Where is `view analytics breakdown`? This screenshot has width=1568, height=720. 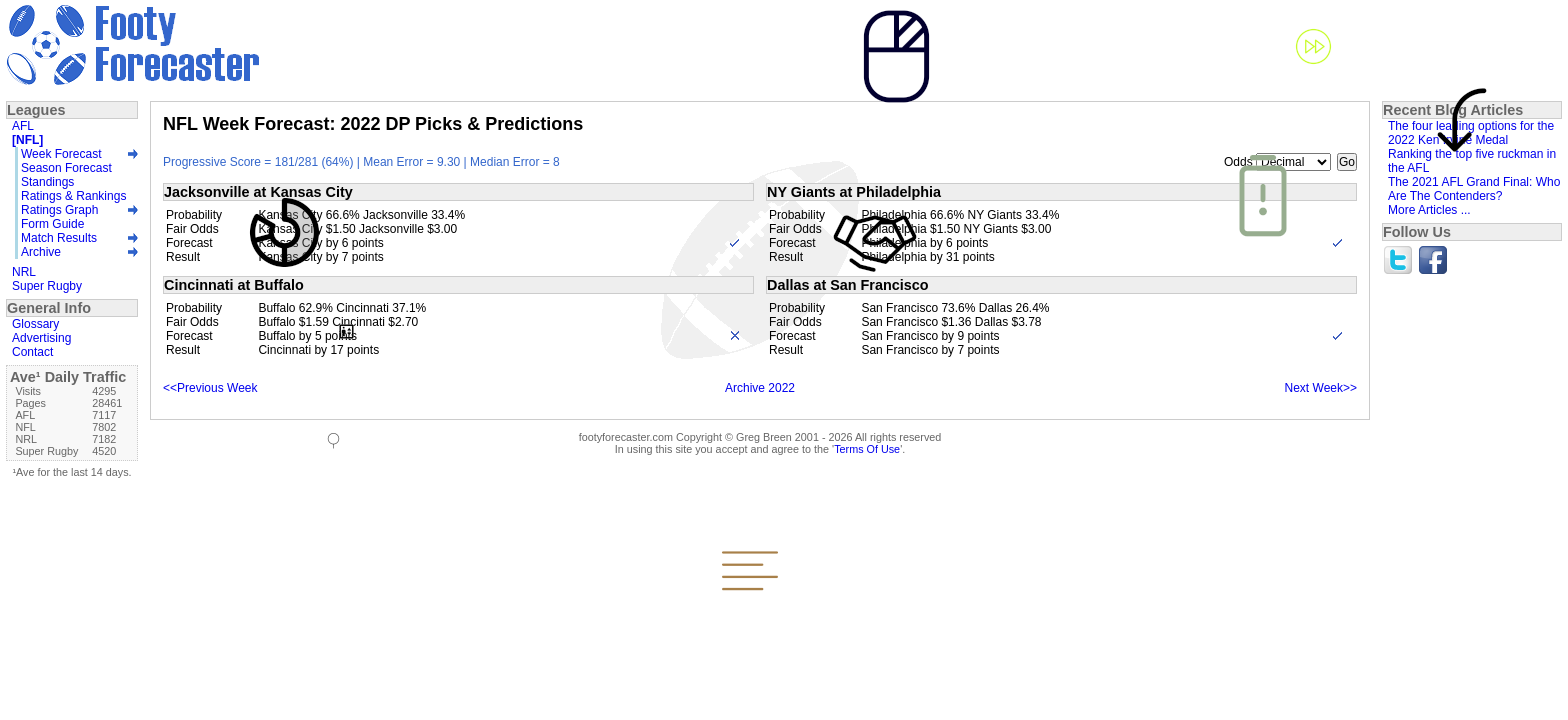 view analytics breakdown is located at coordinates (284, 232).